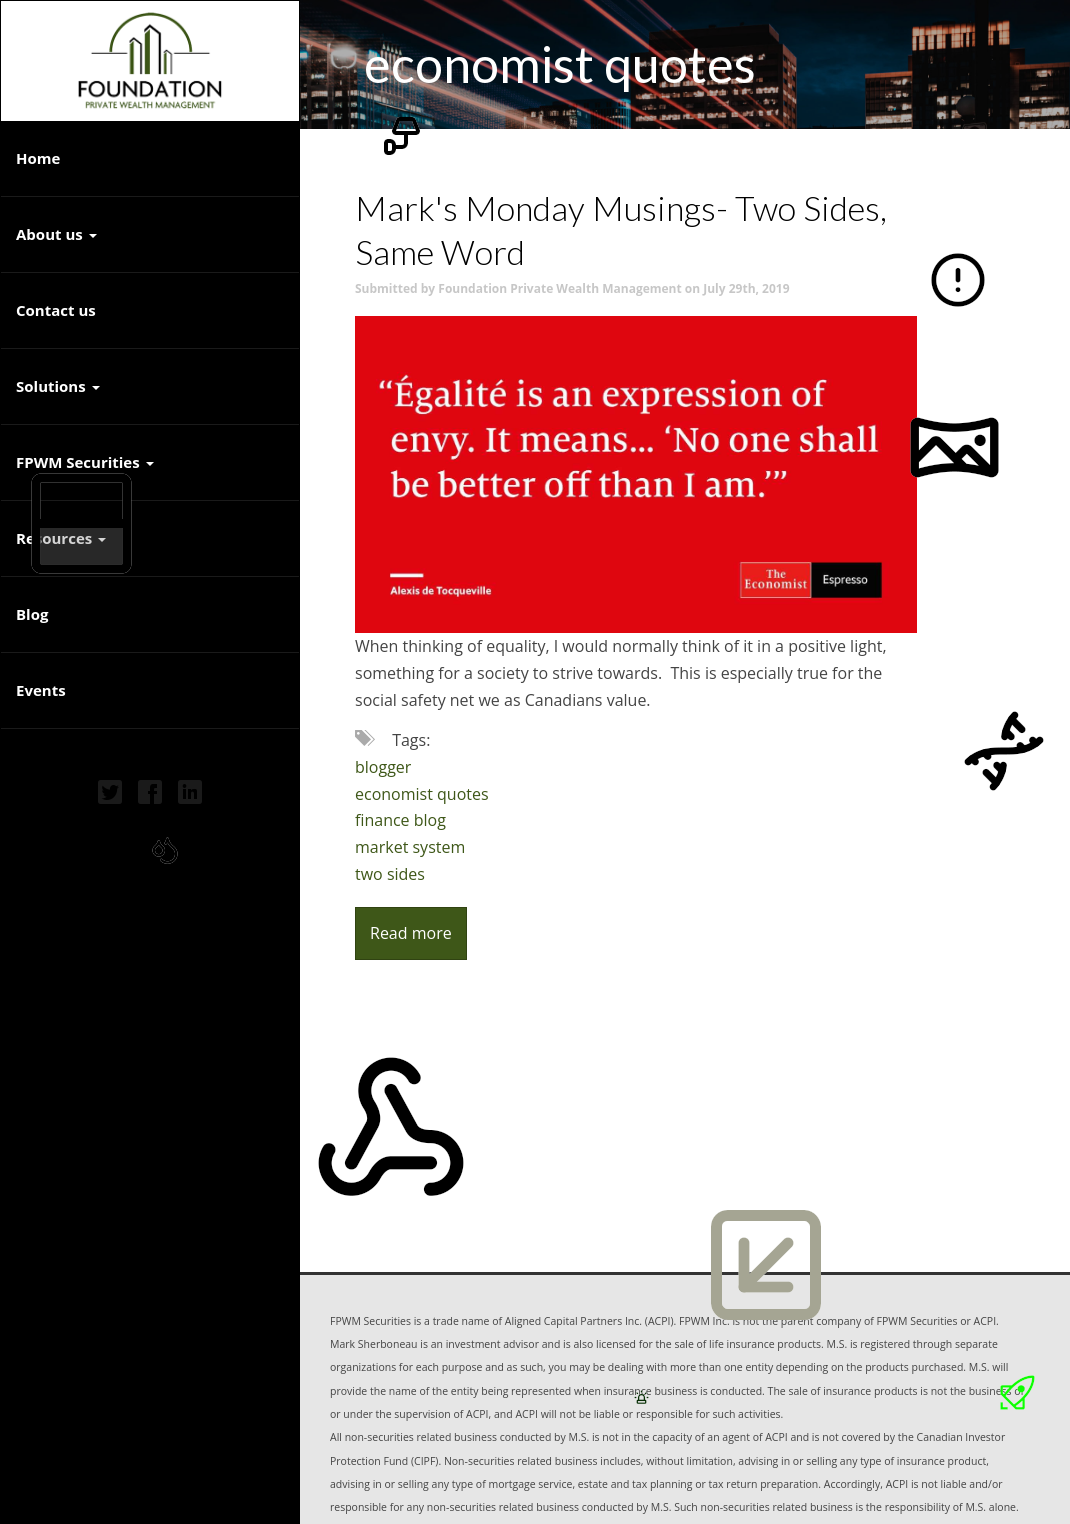  What do you see at coordinates (165, 850) in the screenshot?
I see `indicates humidity or moisture level` at bounding box center [165, 850].